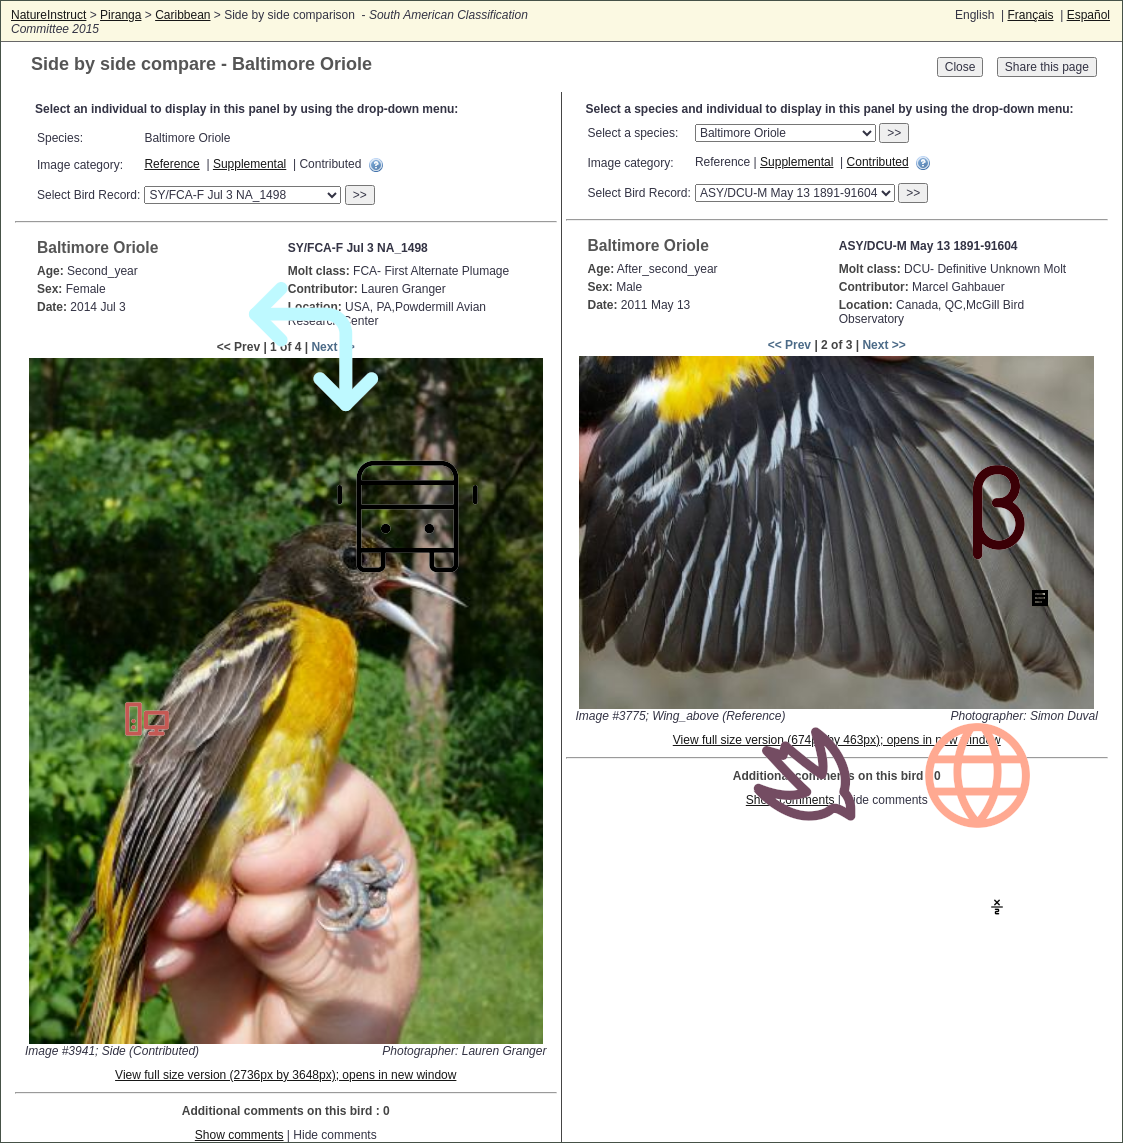 This screenshot has width=1123, height=1143. Describe the element at coordinates (313, 346) in the screenshot. I see `move or resize element diagonally to bottom-left` at that location.